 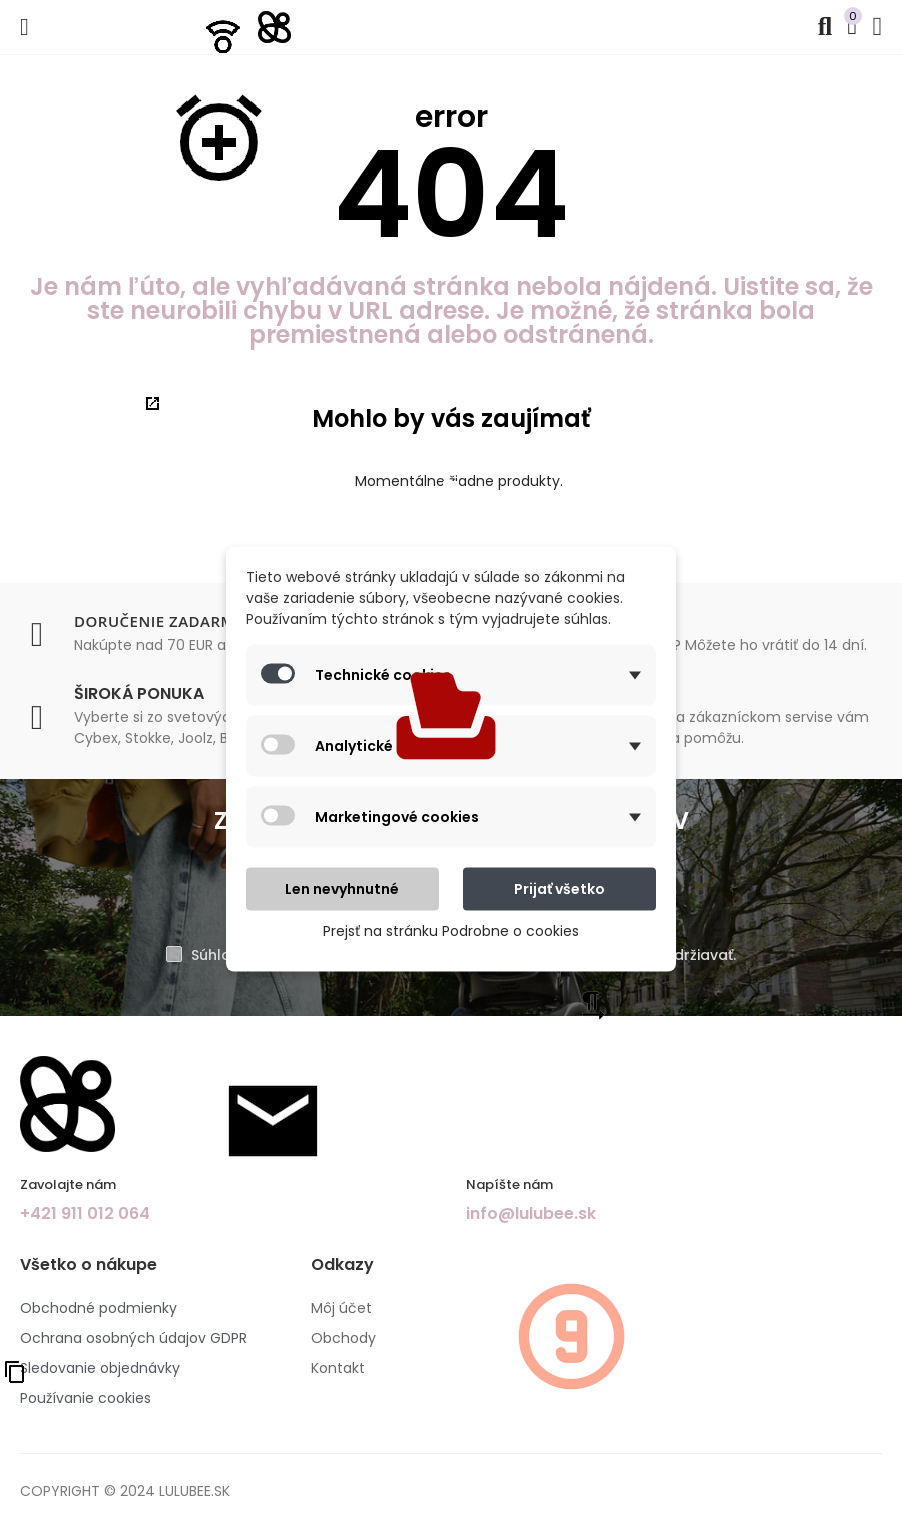 What do you see at coordinates (223, 36) in the screenshot?
I see `calibrate compass or directional sensor` at bounding box center [223, 36].